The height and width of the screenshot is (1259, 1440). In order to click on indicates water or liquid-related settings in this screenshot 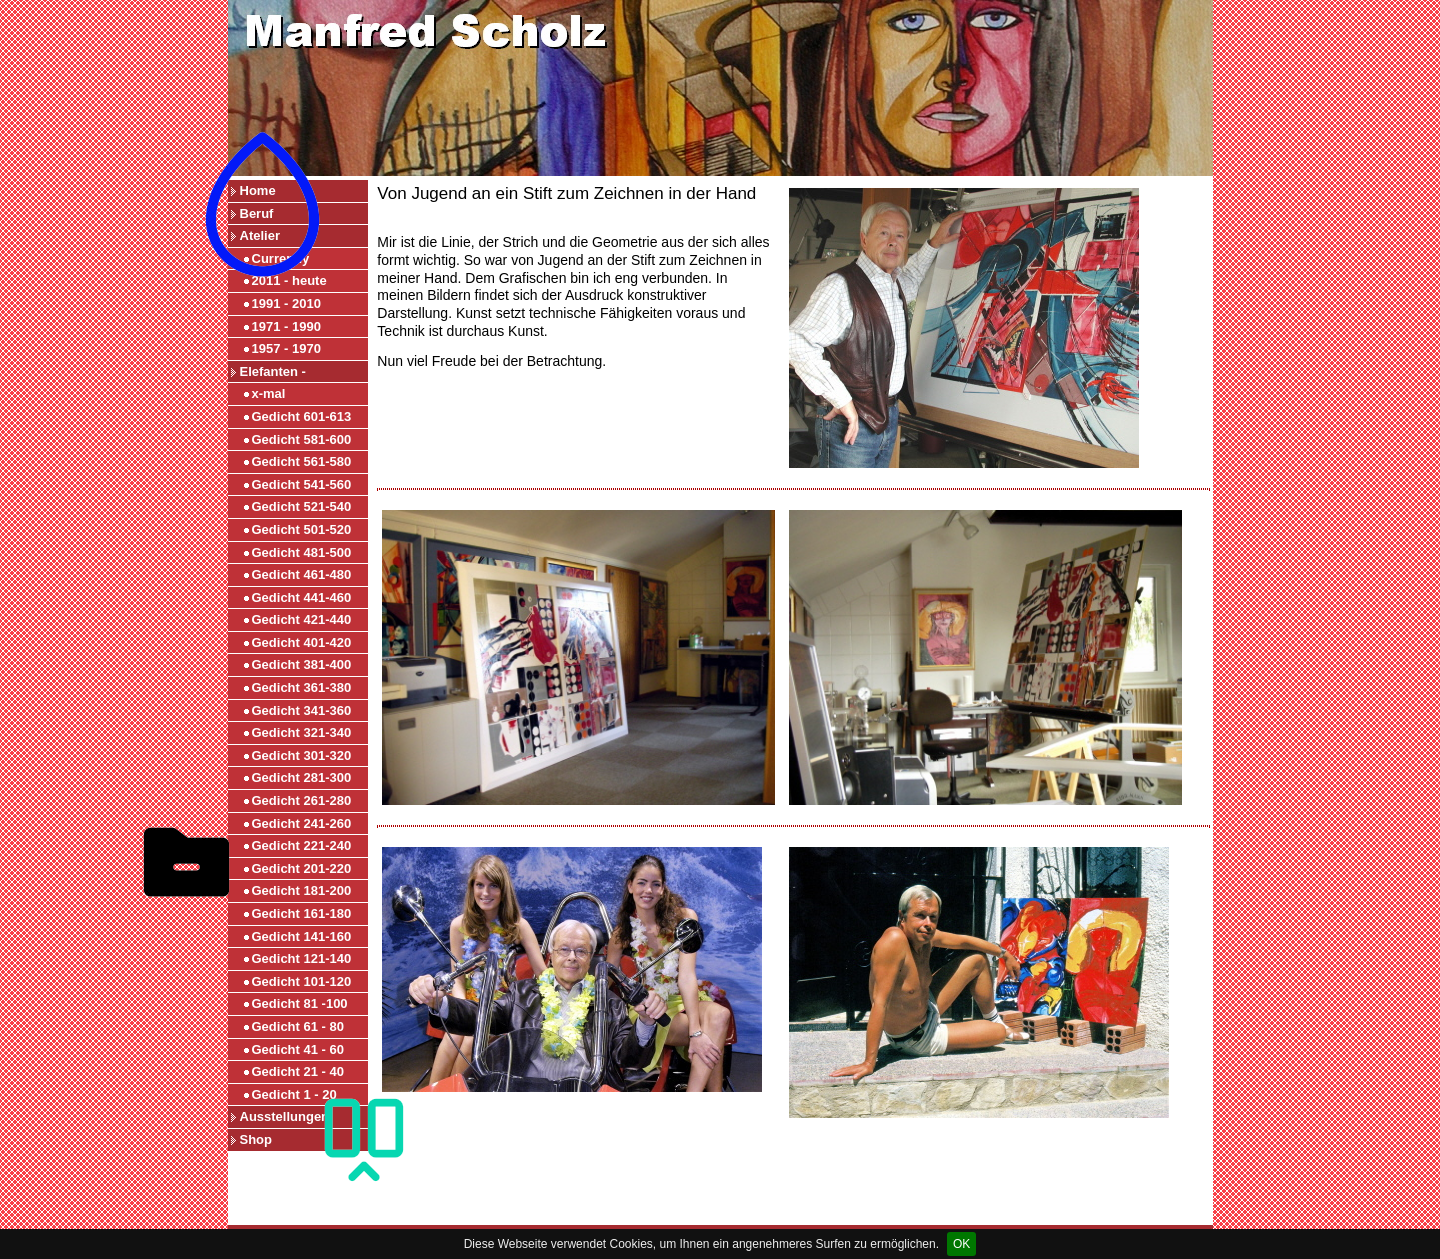, I will do `click(262, 209)`.